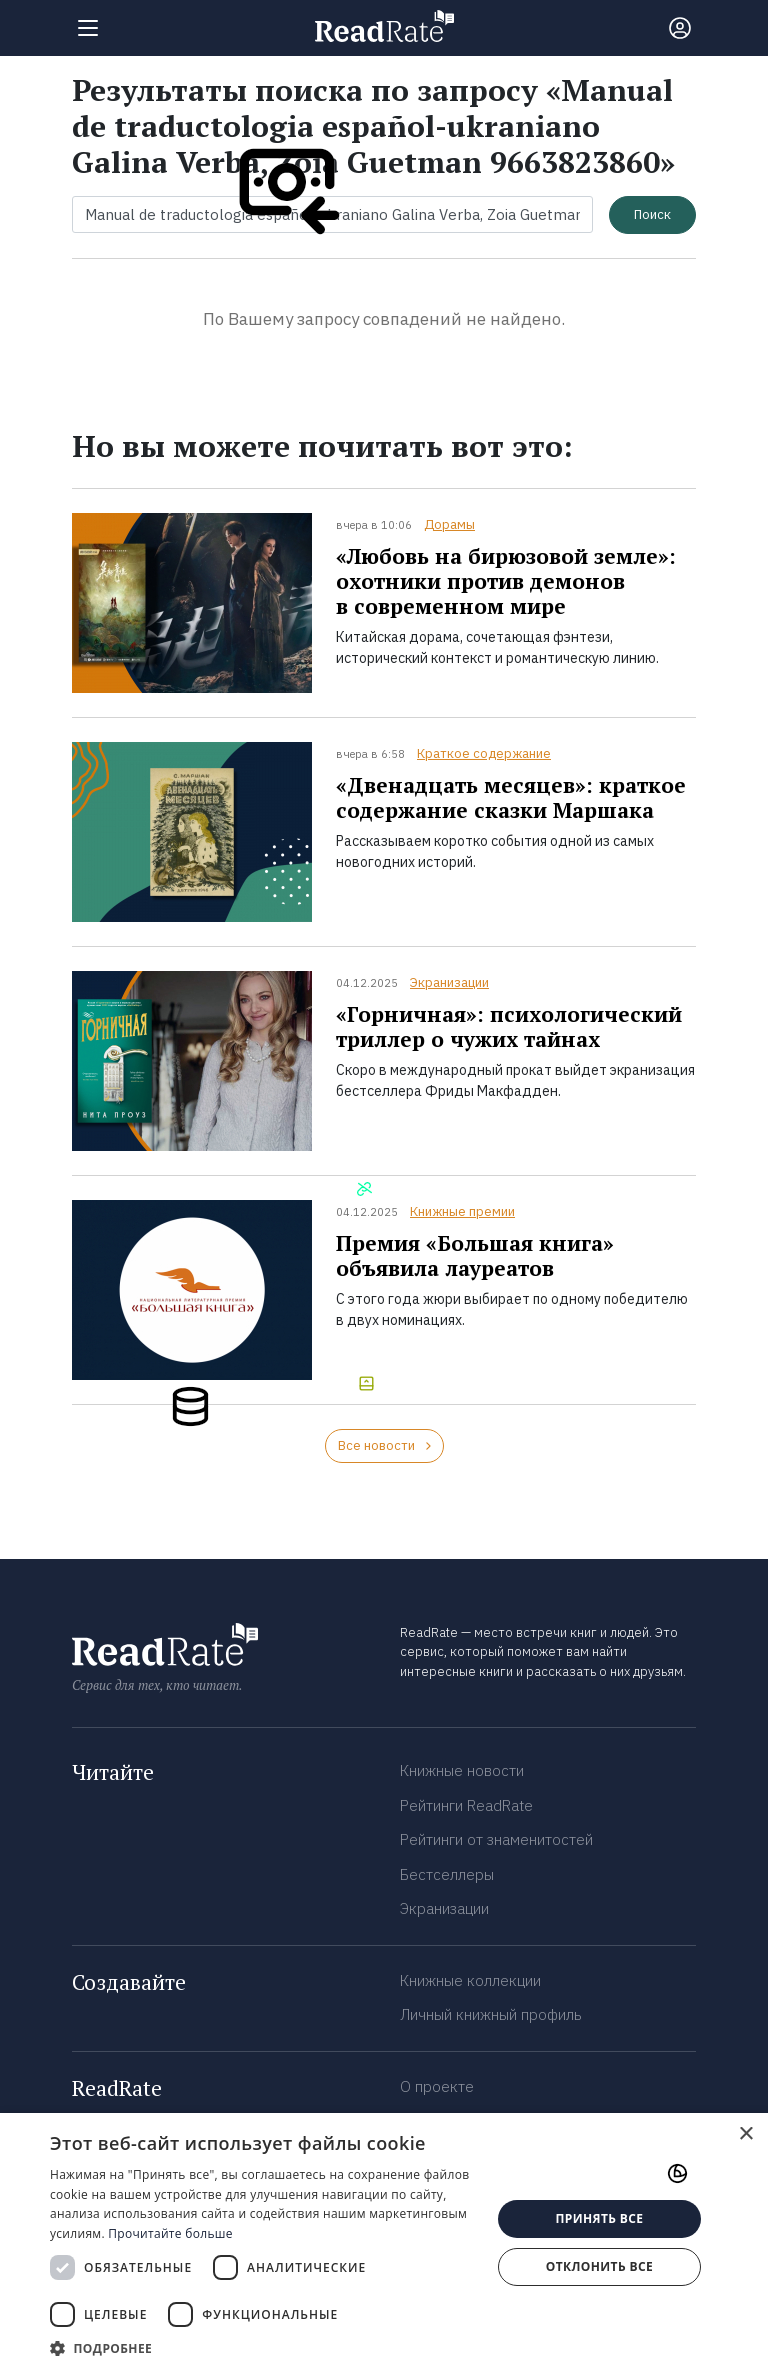 This screenshot has height=2373, width=768. Describe the element at coordinates (364, 1189) in the screenshot. I see `remove or break a hyperlink` at that location.